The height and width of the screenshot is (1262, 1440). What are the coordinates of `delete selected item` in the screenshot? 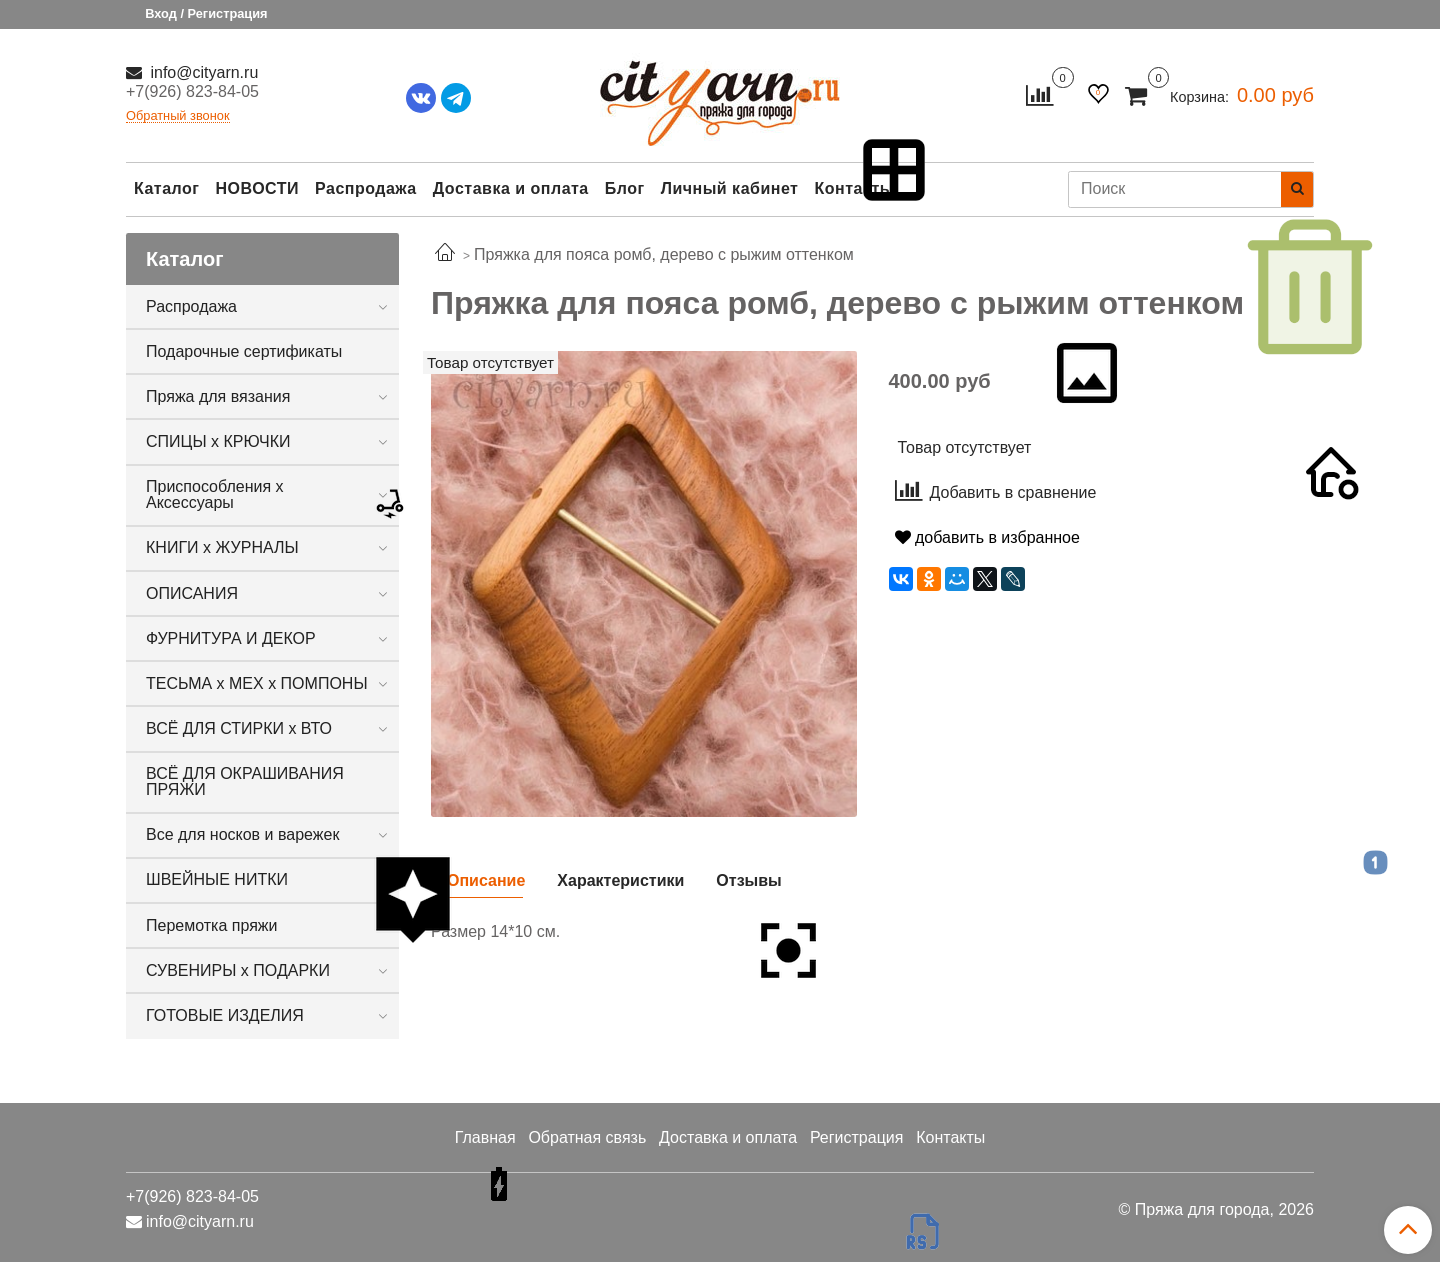 It's located at (1310, 292).